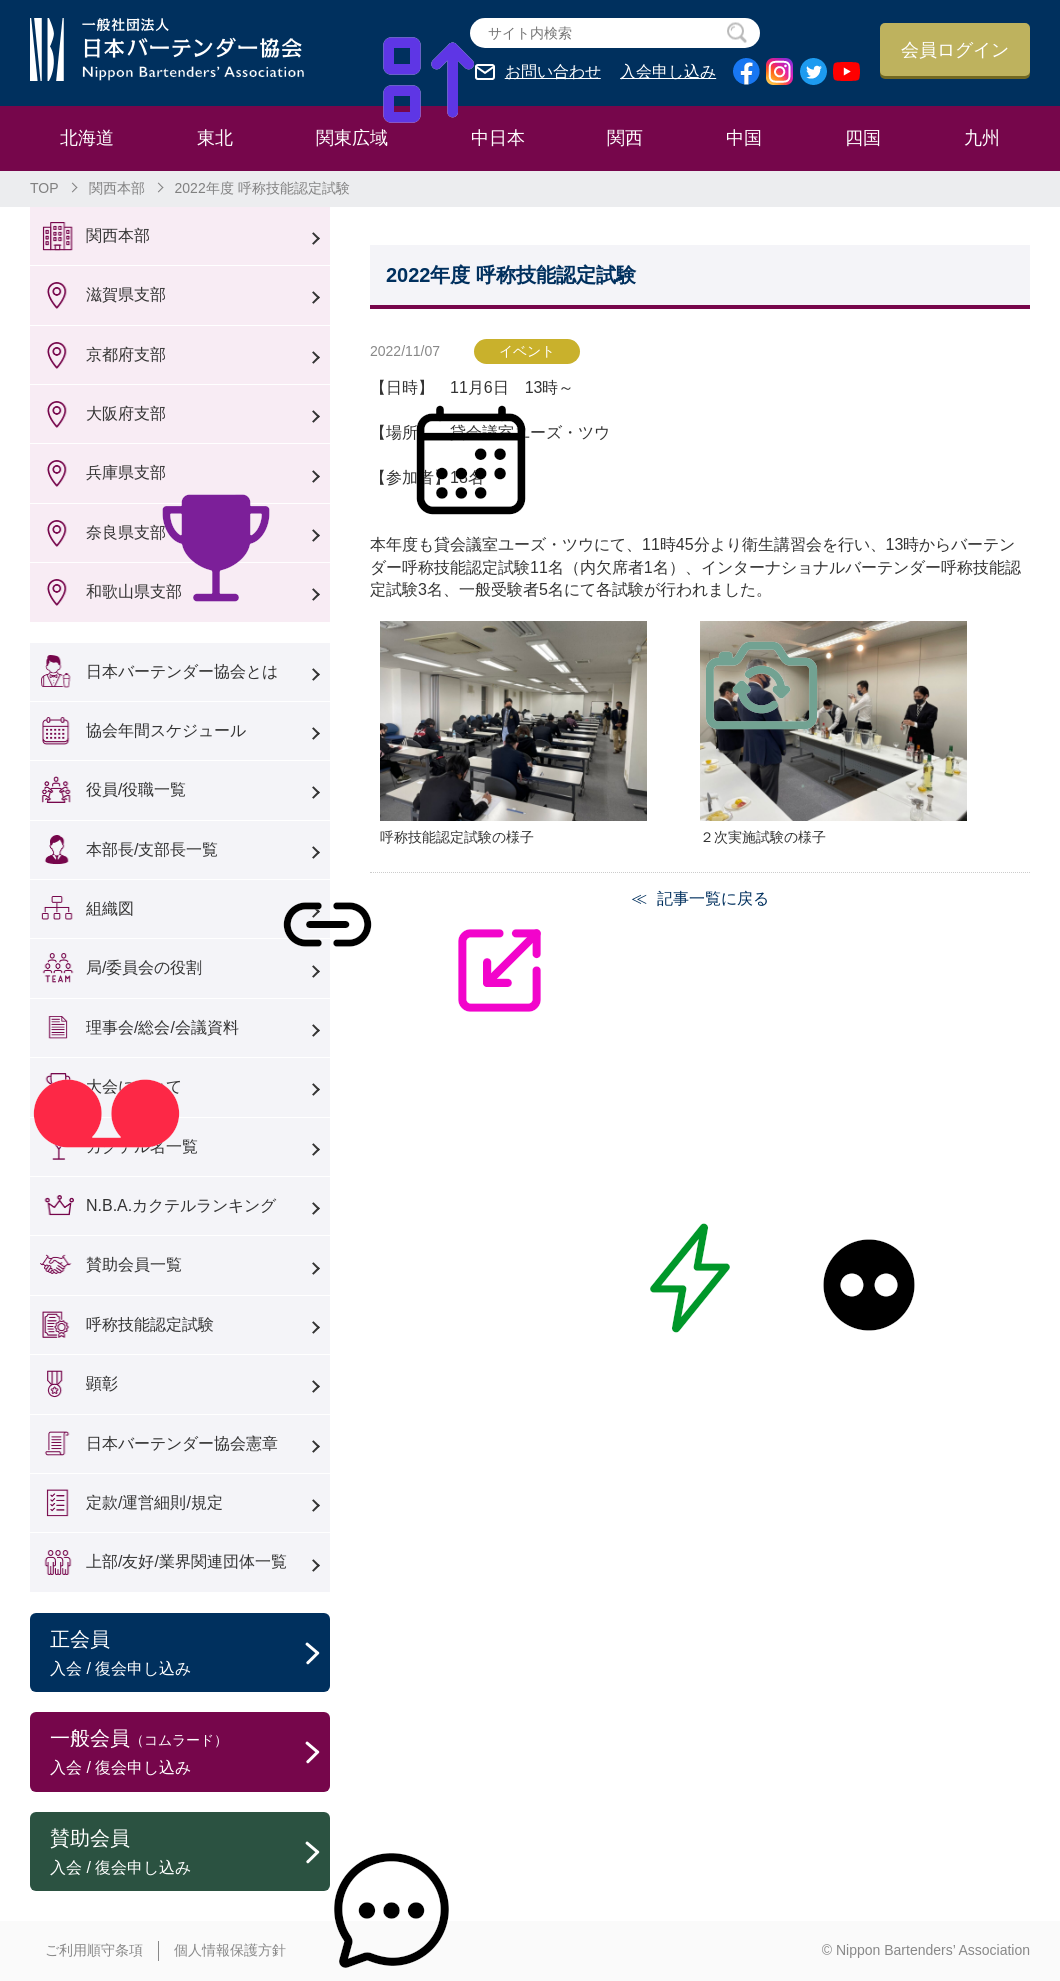 Image resolution: width=1060 pixels, height=1981 pixels. I want to click on sort items in ascending order, so click(426, 80).